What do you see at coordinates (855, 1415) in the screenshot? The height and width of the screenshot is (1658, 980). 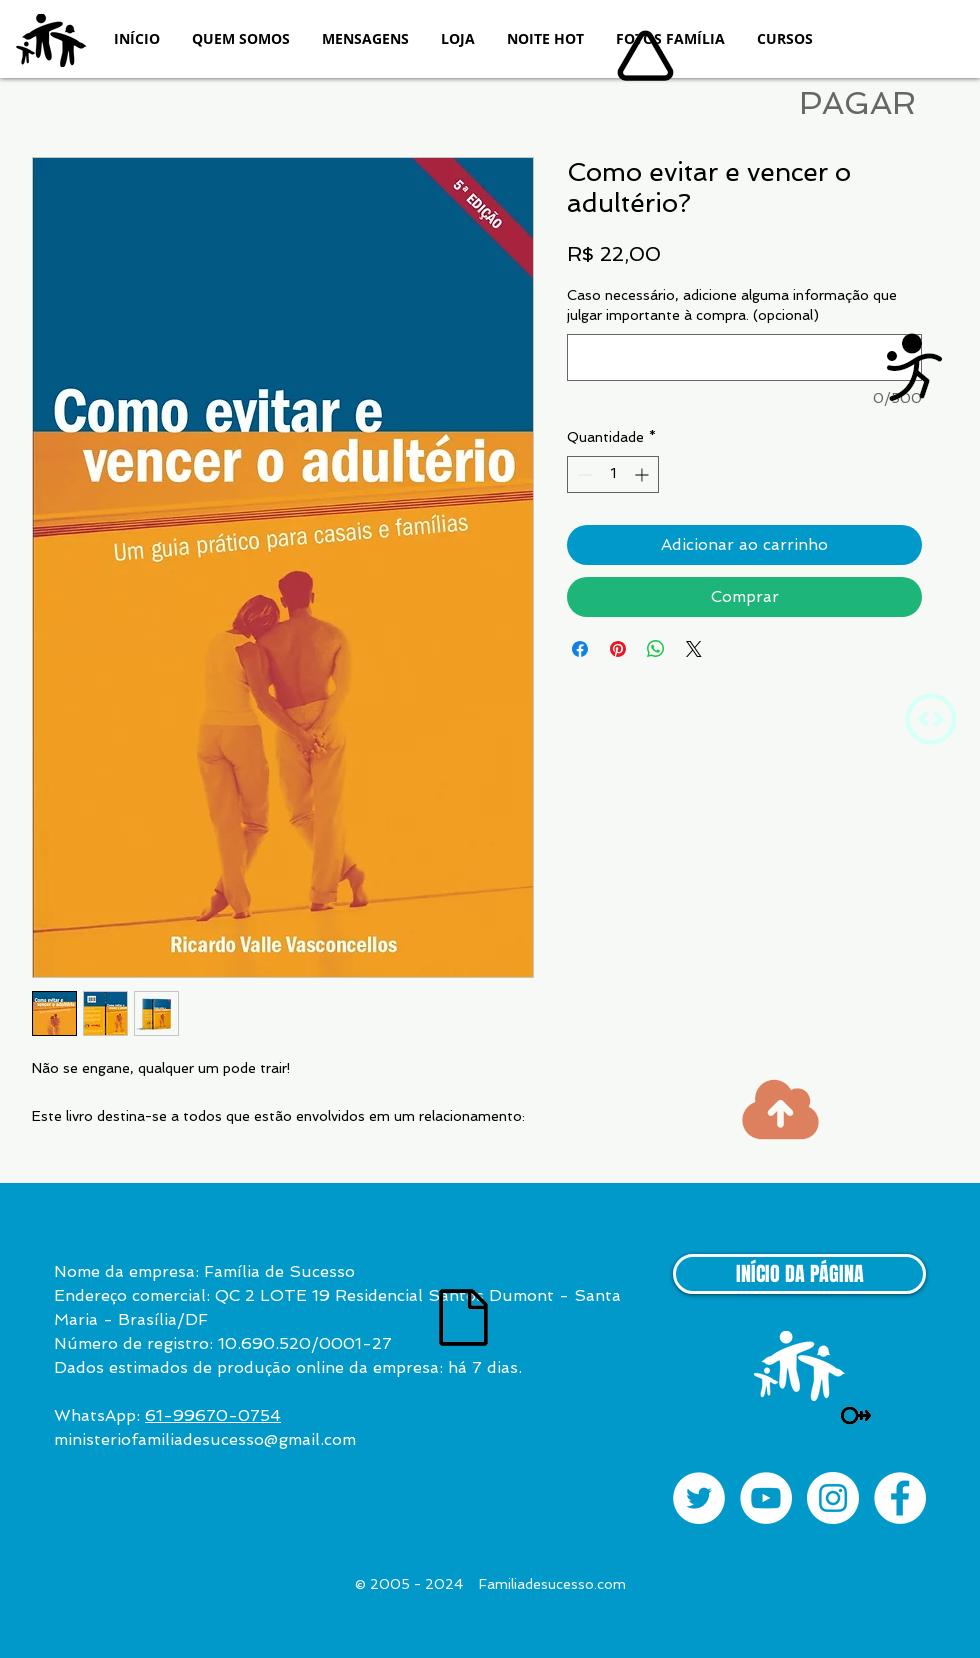 I see `indicates male gender with external attraction symbol` at bounding box center [855, 1415].